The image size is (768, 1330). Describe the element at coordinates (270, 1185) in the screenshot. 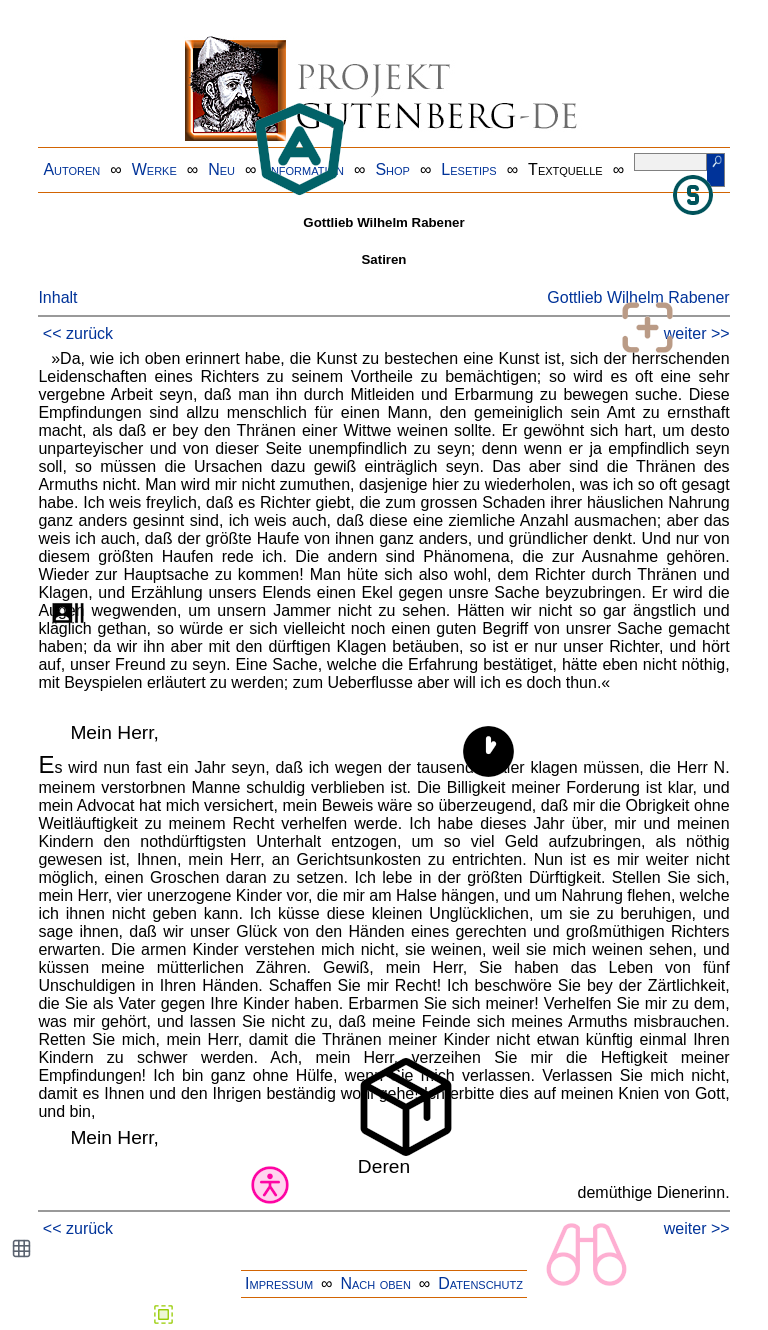

I see `access user profile or account settings` at that location.